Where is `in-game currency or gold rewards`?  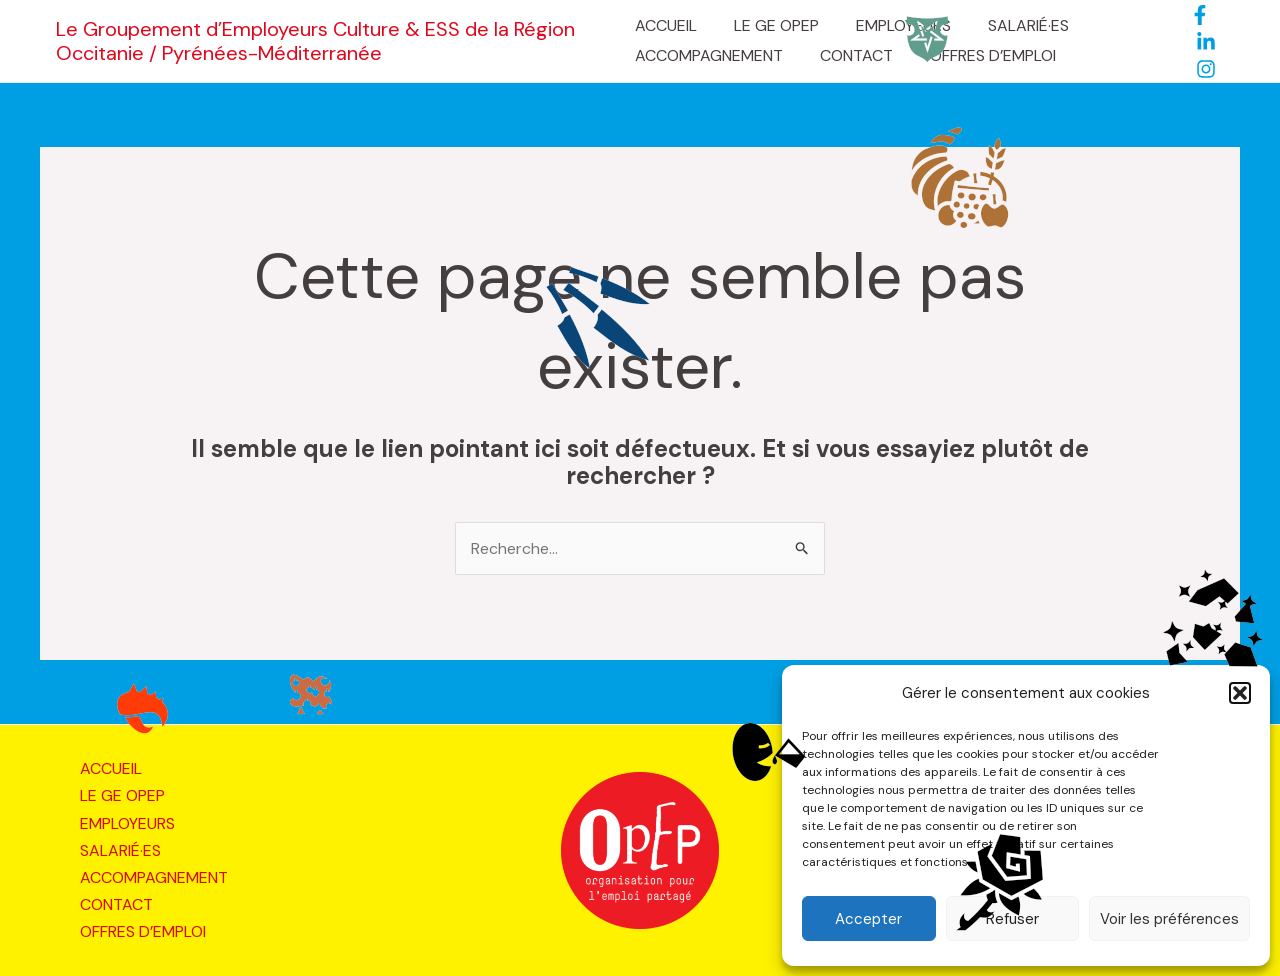
in-game currency or gold rewards is located at coordinates (1213, 618).